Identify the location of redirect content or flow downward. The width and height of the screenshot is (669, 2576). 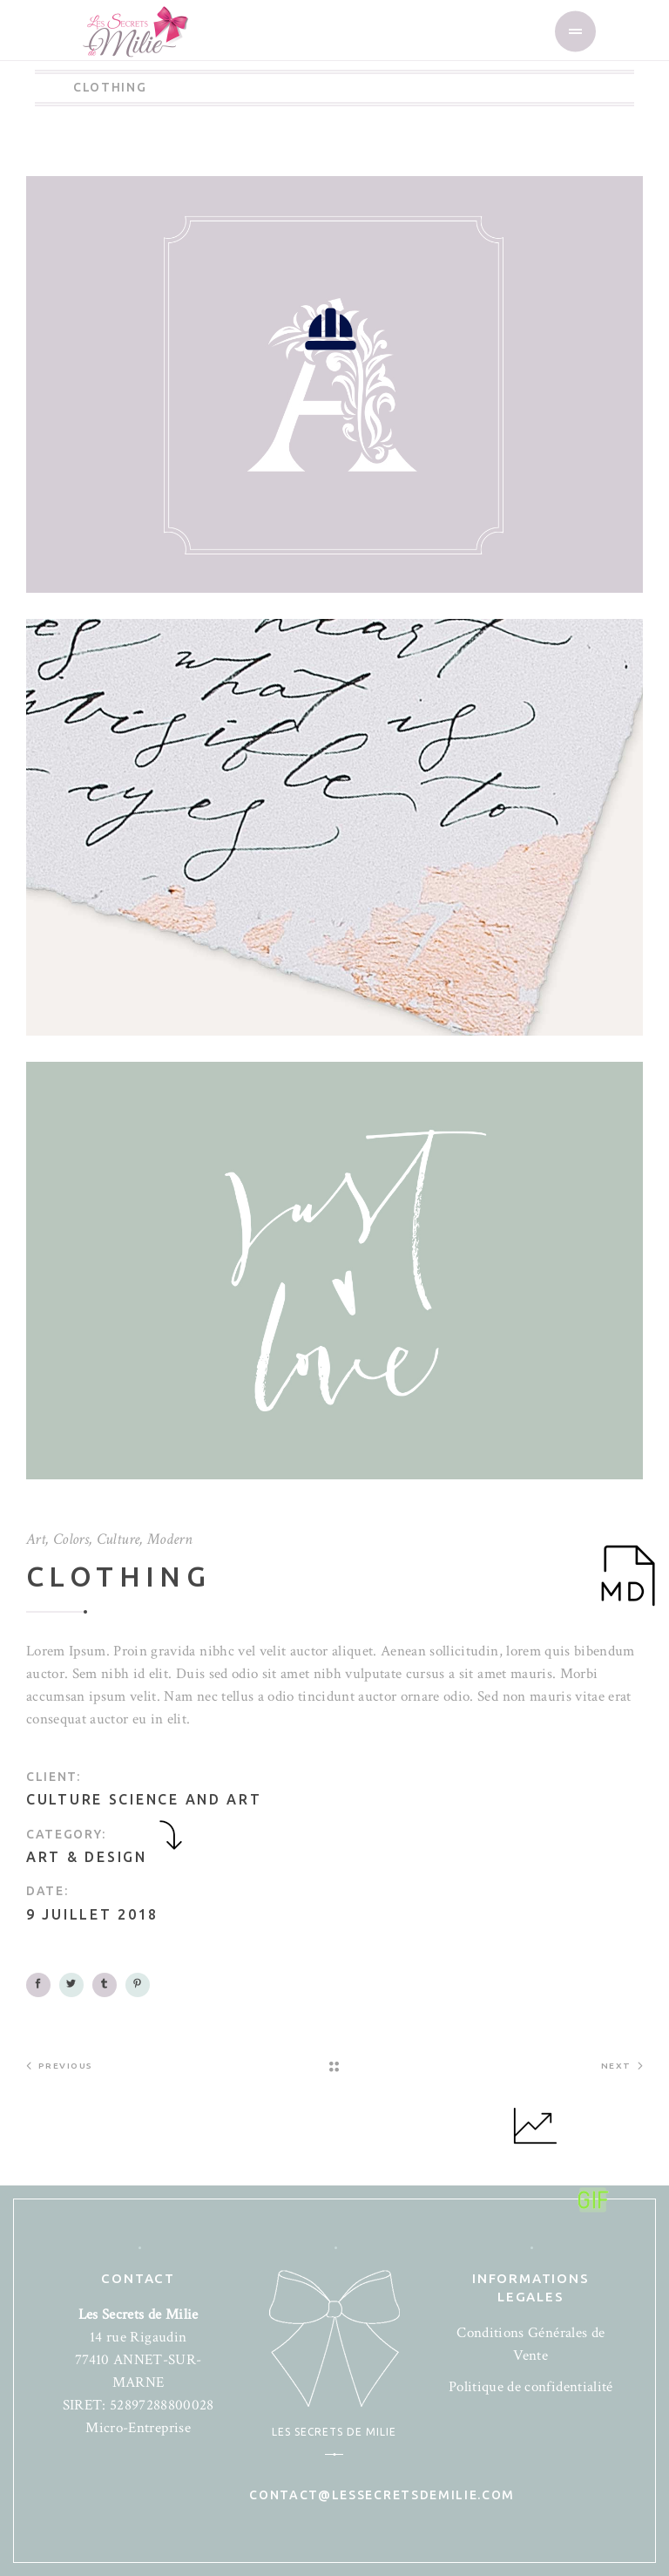
(171, 1835).